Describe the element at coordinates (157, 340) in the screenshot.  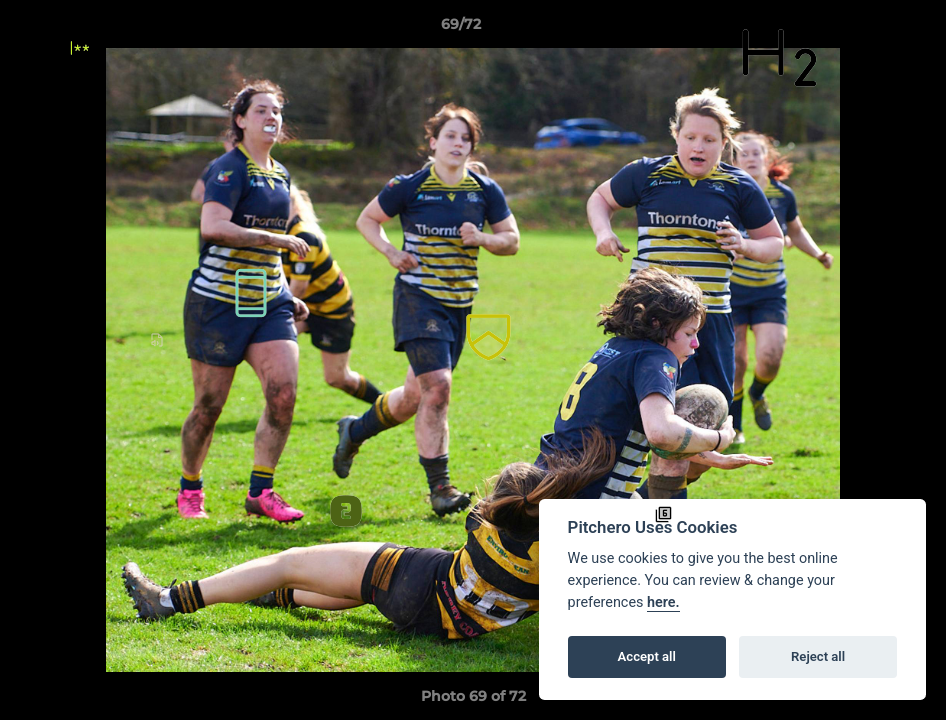
I see `open an audio file` at that location.